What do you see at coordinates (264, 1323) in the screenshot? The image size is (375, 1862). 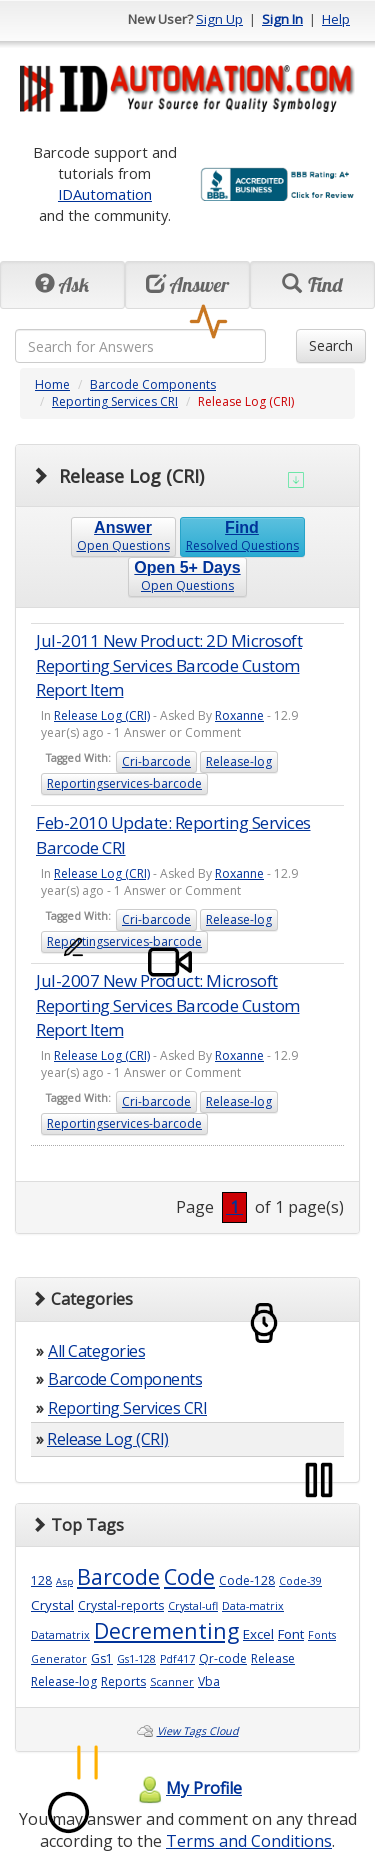 I see `view time or clock settings` at bounding box center [264, 1323].